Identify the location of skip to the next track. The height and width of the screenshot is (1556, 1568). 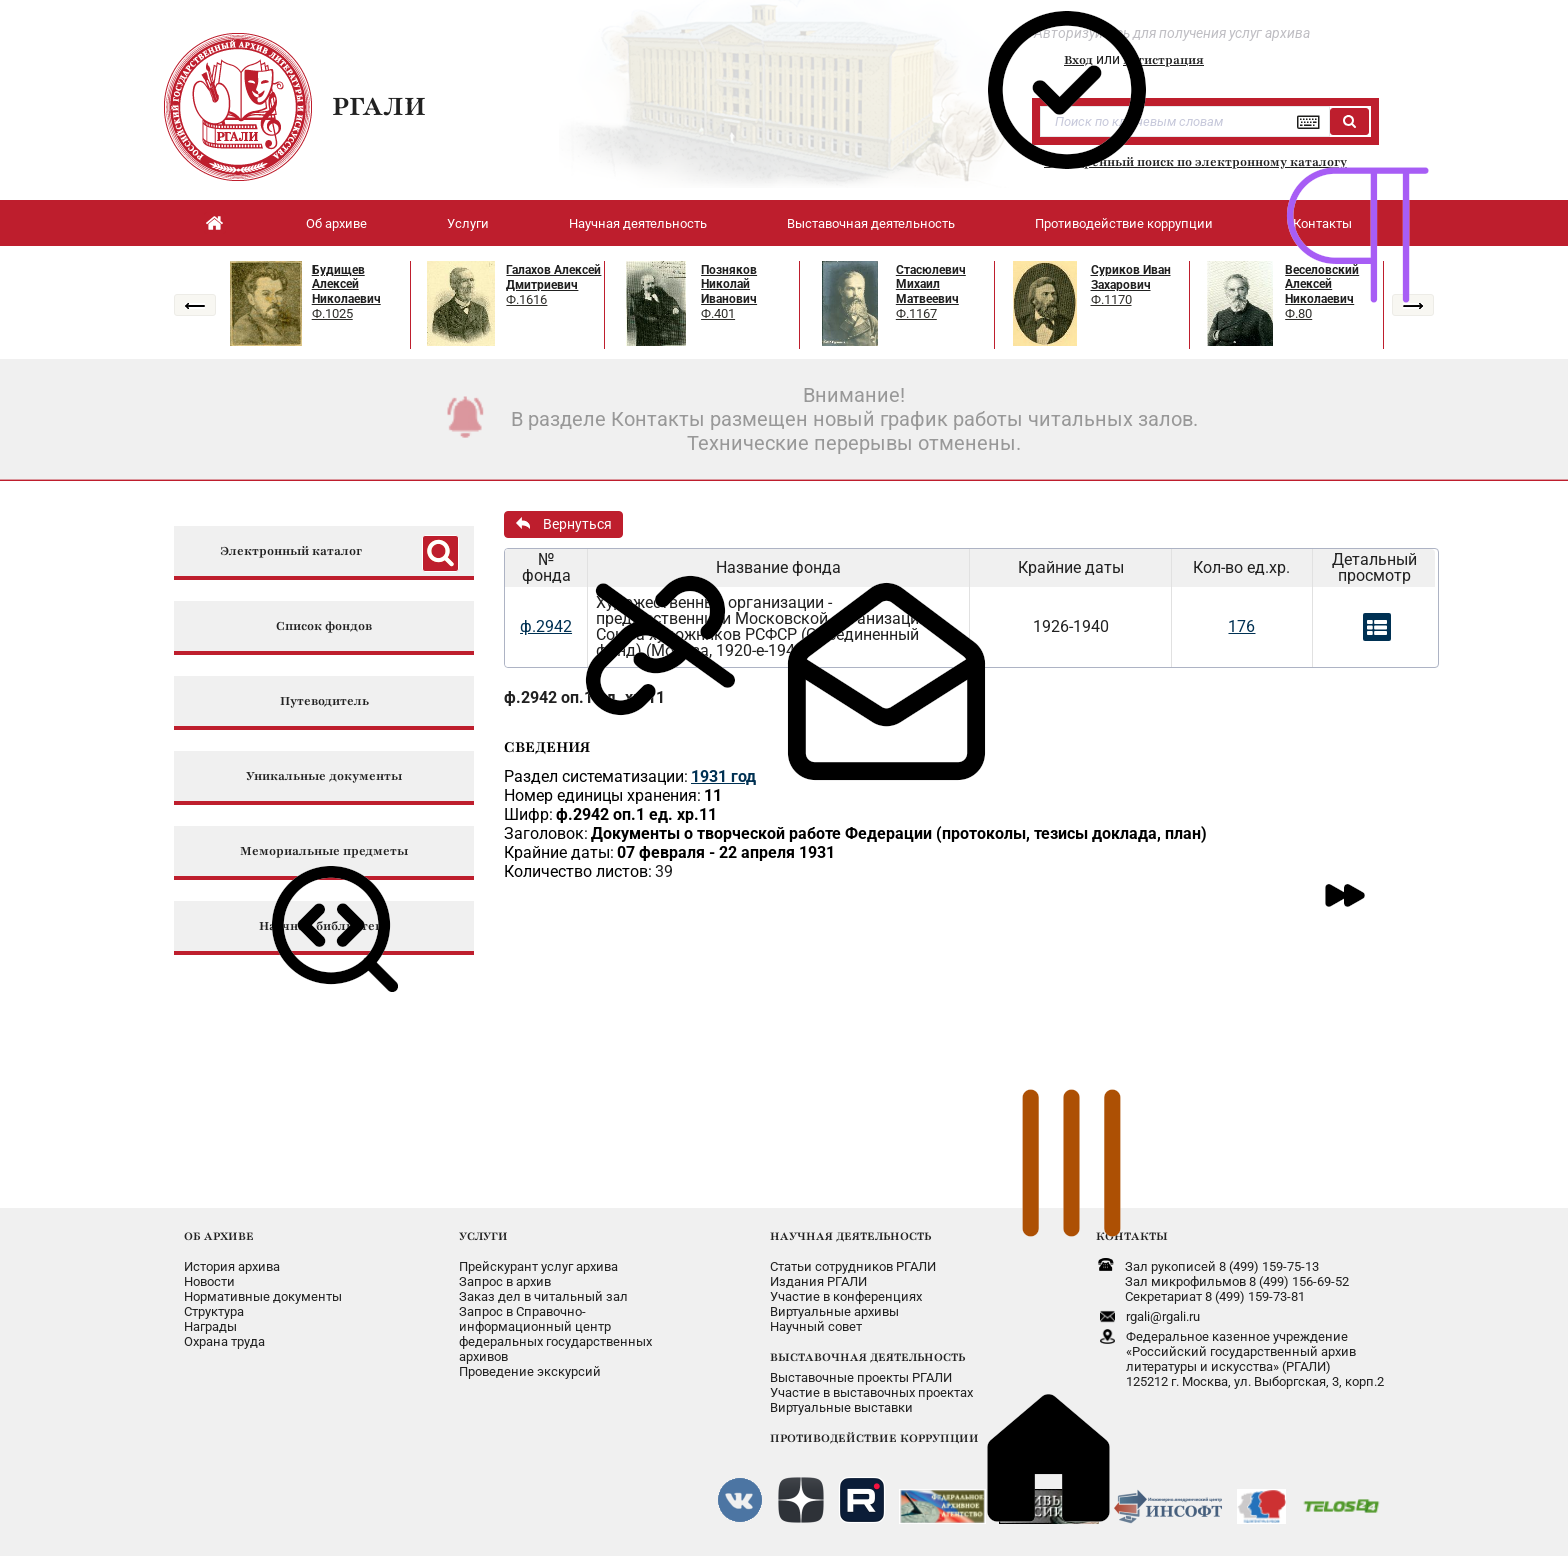
(1344, 894).